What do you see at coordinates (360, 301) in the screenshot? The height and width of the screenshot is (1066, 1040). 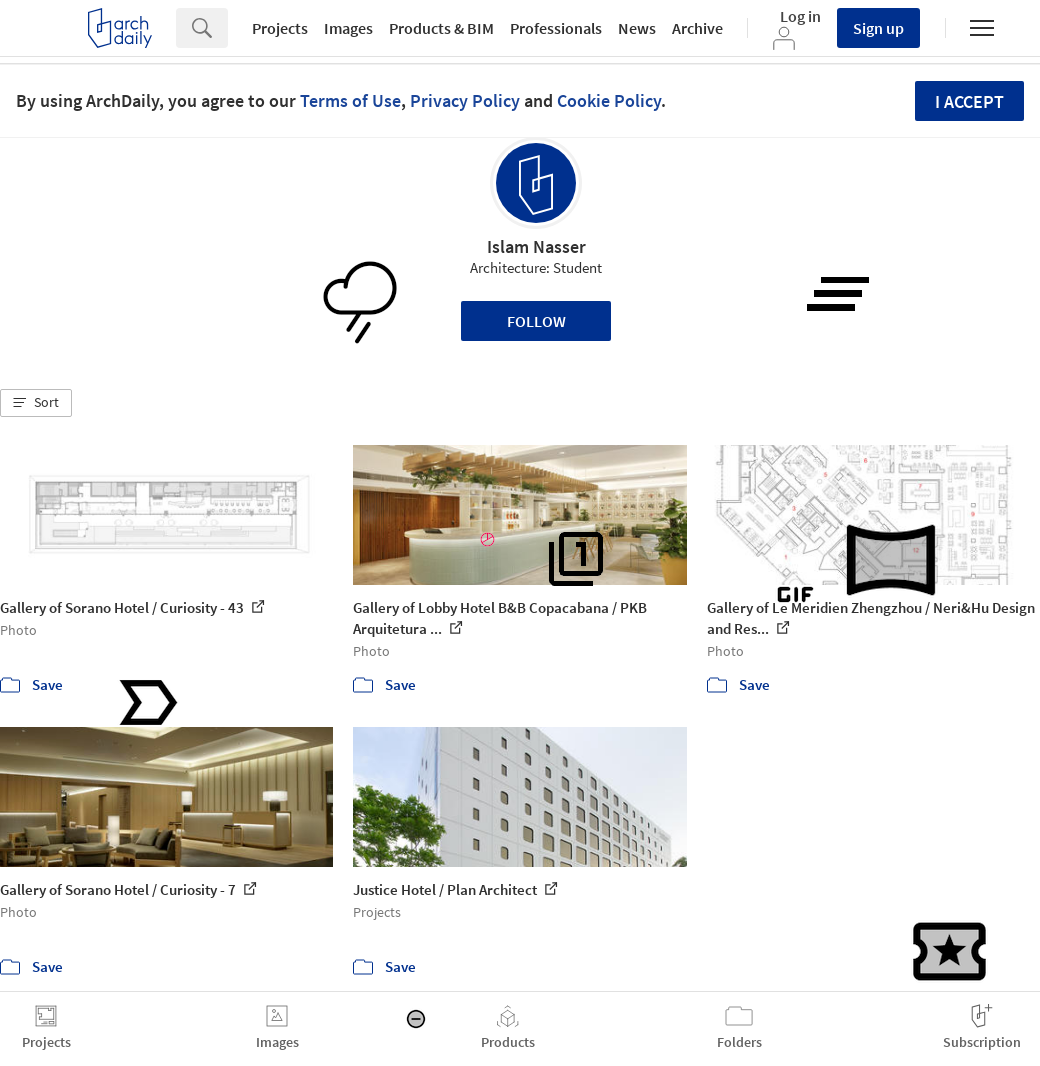 I see `indicates rainy weather conditions` at bounding box center [360, 301].